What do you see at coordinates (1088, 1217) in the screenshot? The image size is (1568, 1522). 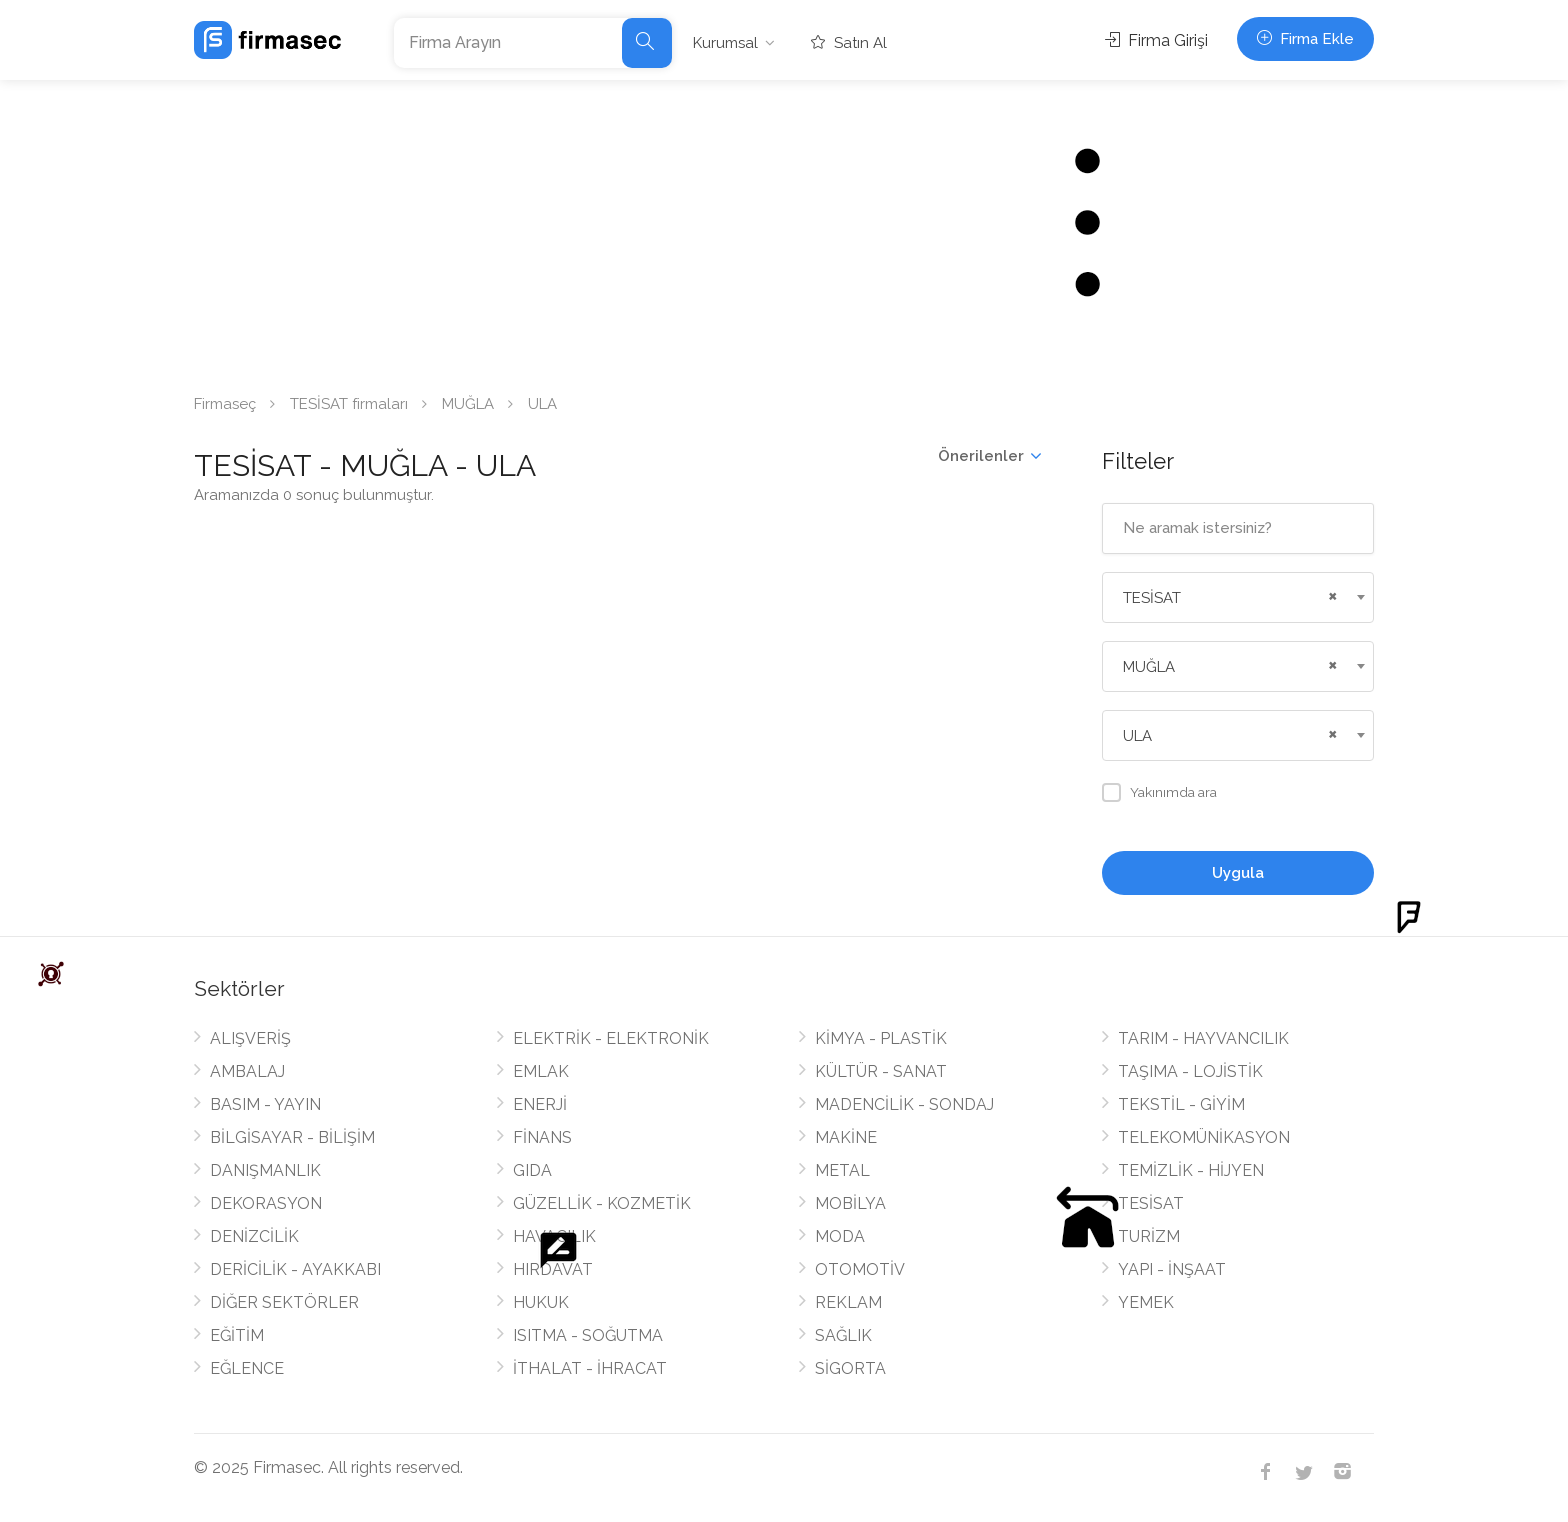 I see `return to campsite or base location` at bounding box center [1088, 1217].